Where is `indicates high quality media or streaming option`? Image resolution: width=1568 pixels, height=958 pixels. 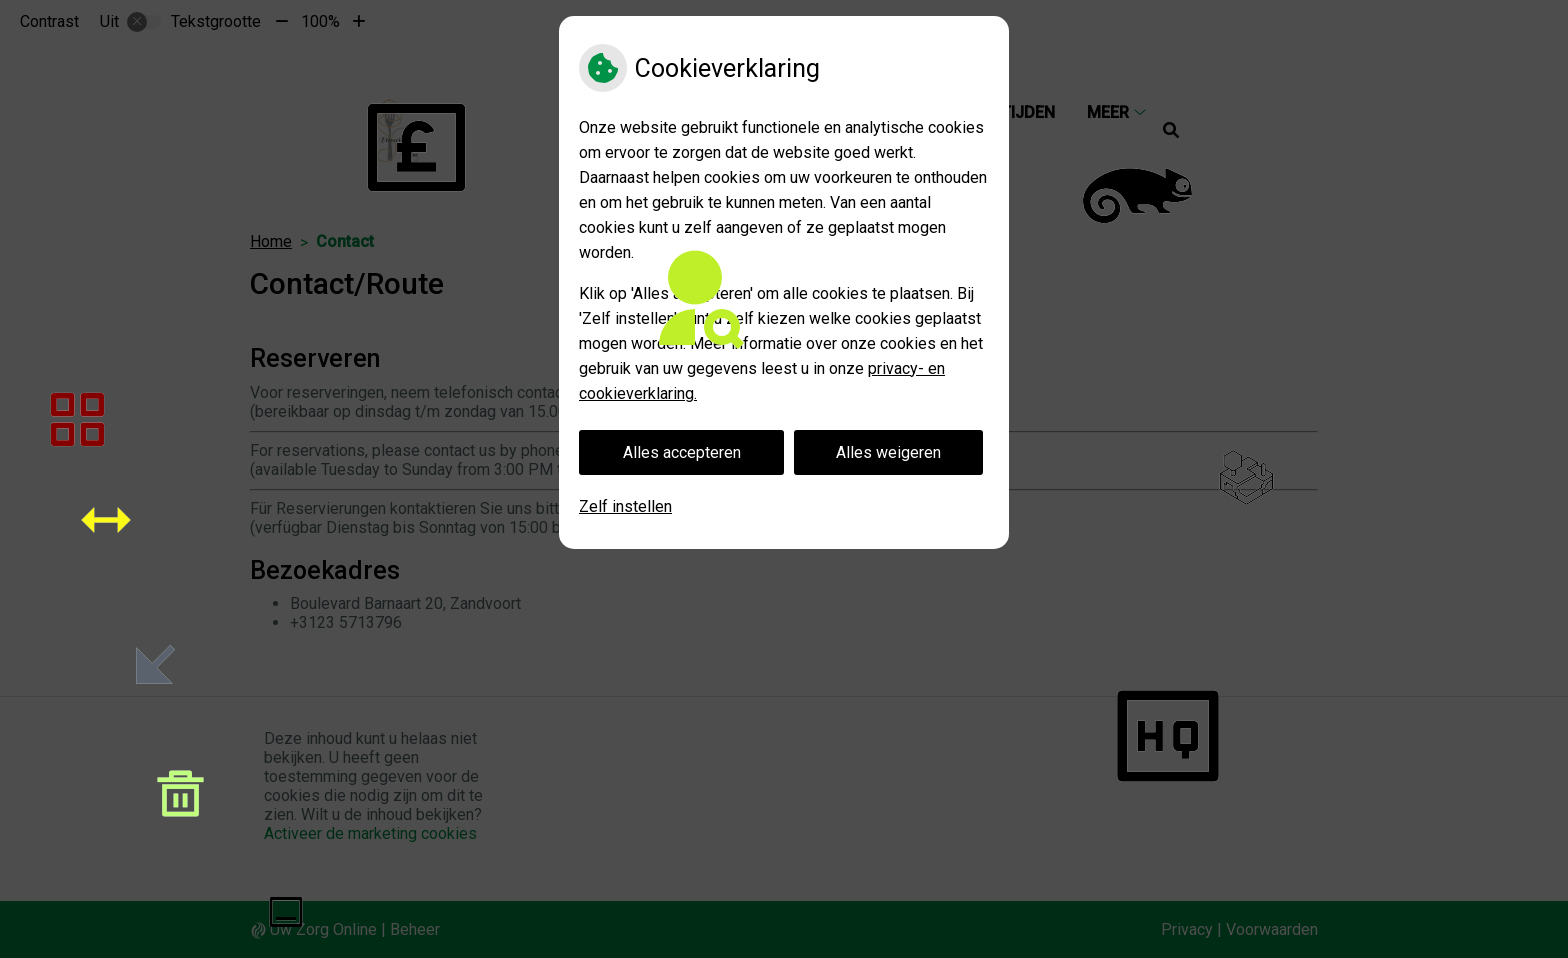
indicates high quality media or streaming option is located at coordinates (1168, 736).